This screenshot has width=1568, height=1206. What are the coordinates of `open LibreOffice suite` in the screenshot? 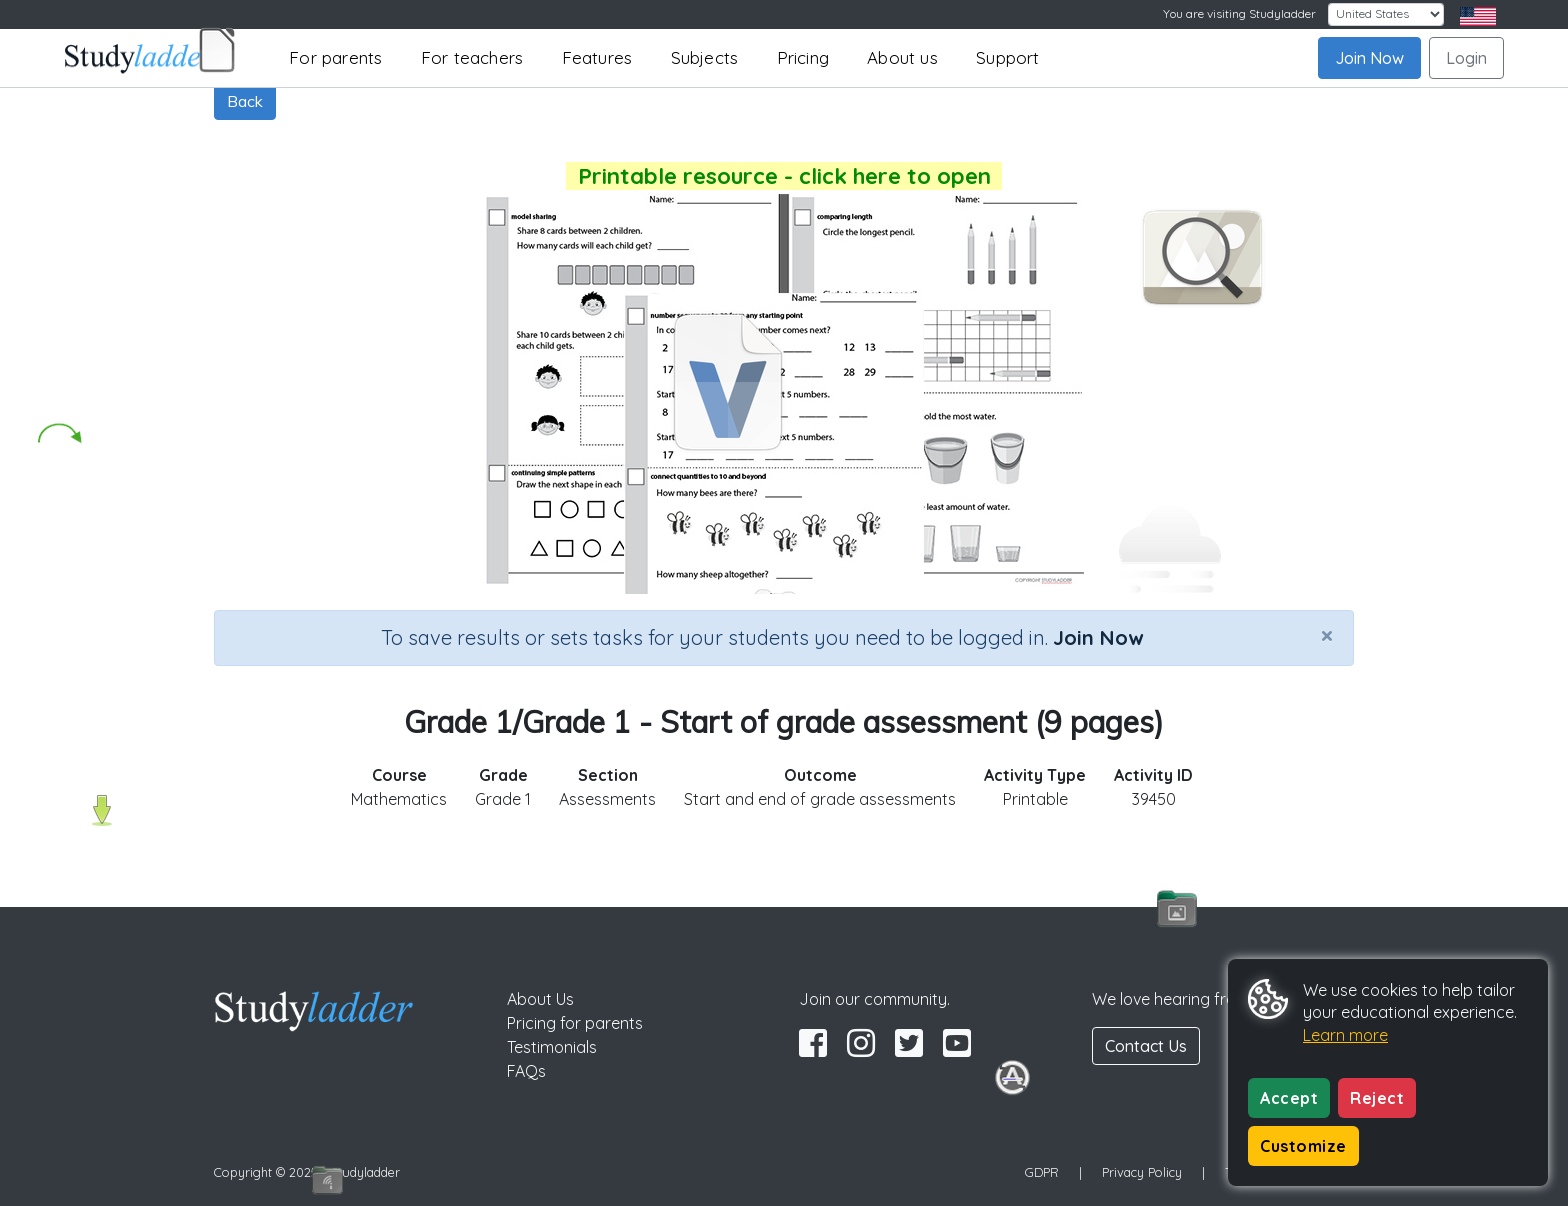 It's located at (217, 50).